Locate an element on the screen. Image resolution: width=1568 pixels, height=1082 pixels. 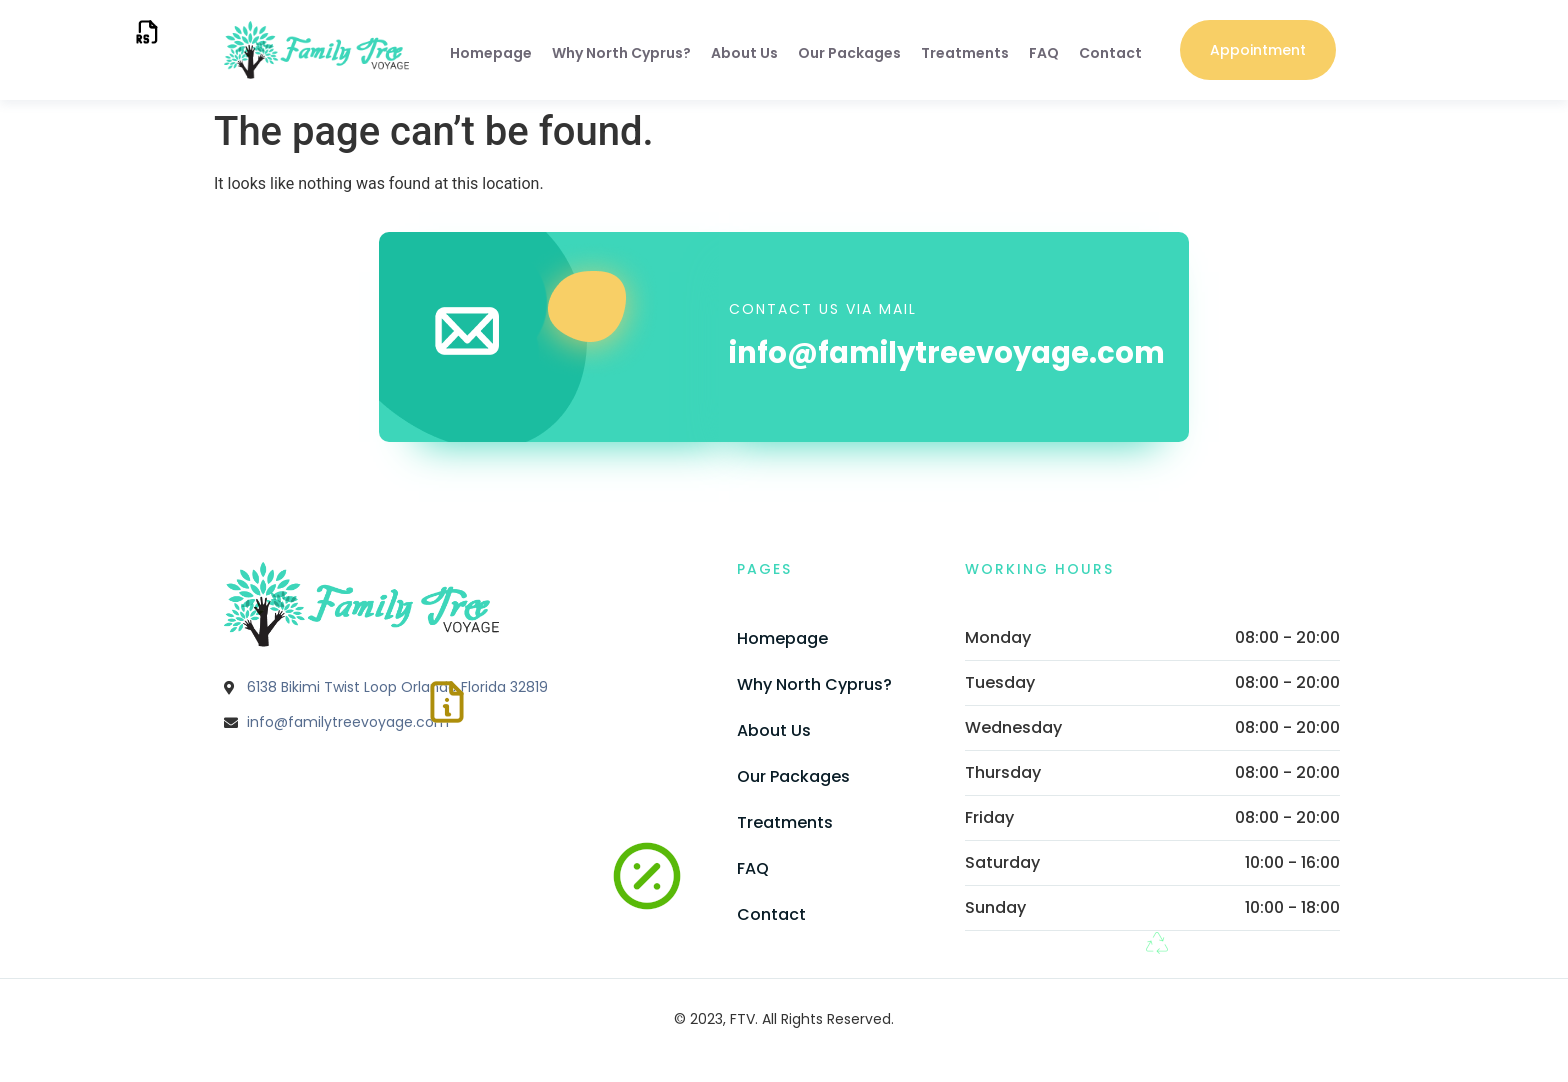
view file details or properties is located at coordinates (447, 702).